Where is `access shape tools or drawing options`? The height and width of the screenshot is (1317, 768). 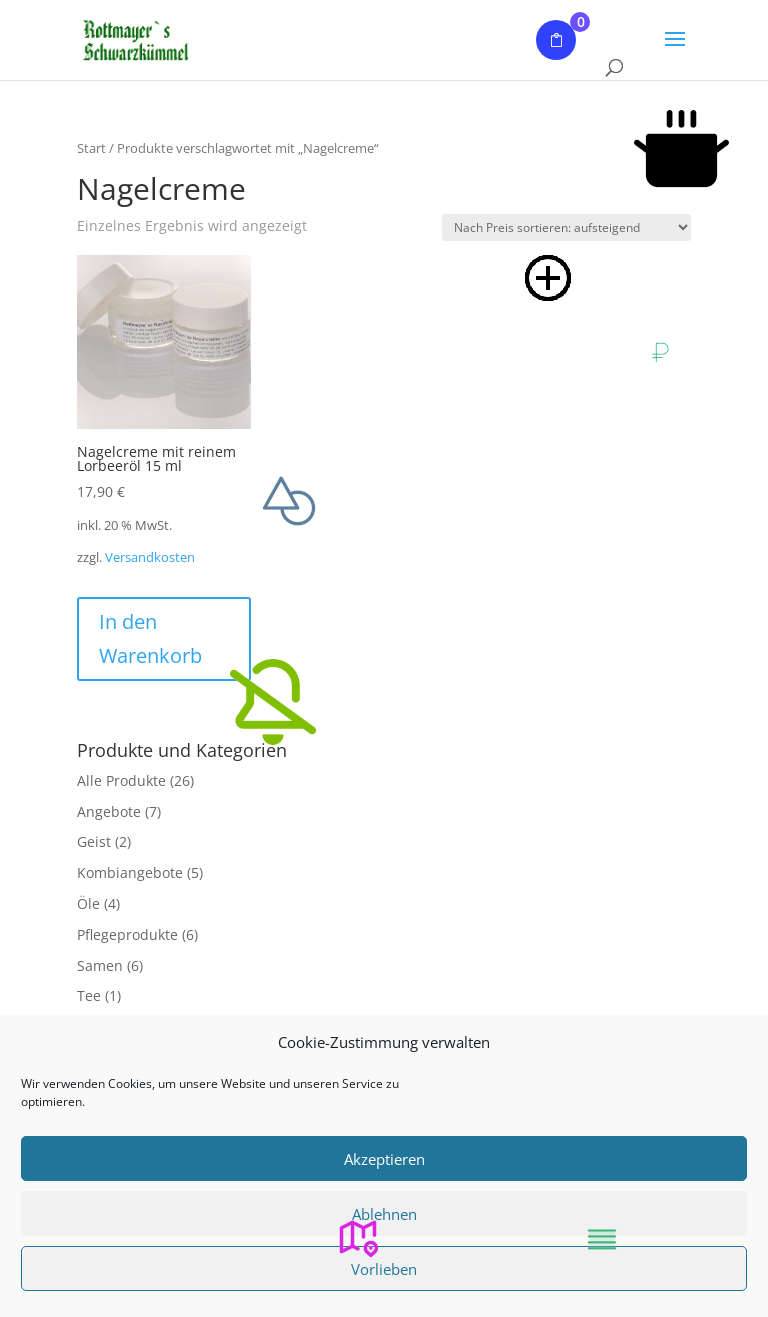 access shape tools or drawing options is located at coordinates (289, 501).